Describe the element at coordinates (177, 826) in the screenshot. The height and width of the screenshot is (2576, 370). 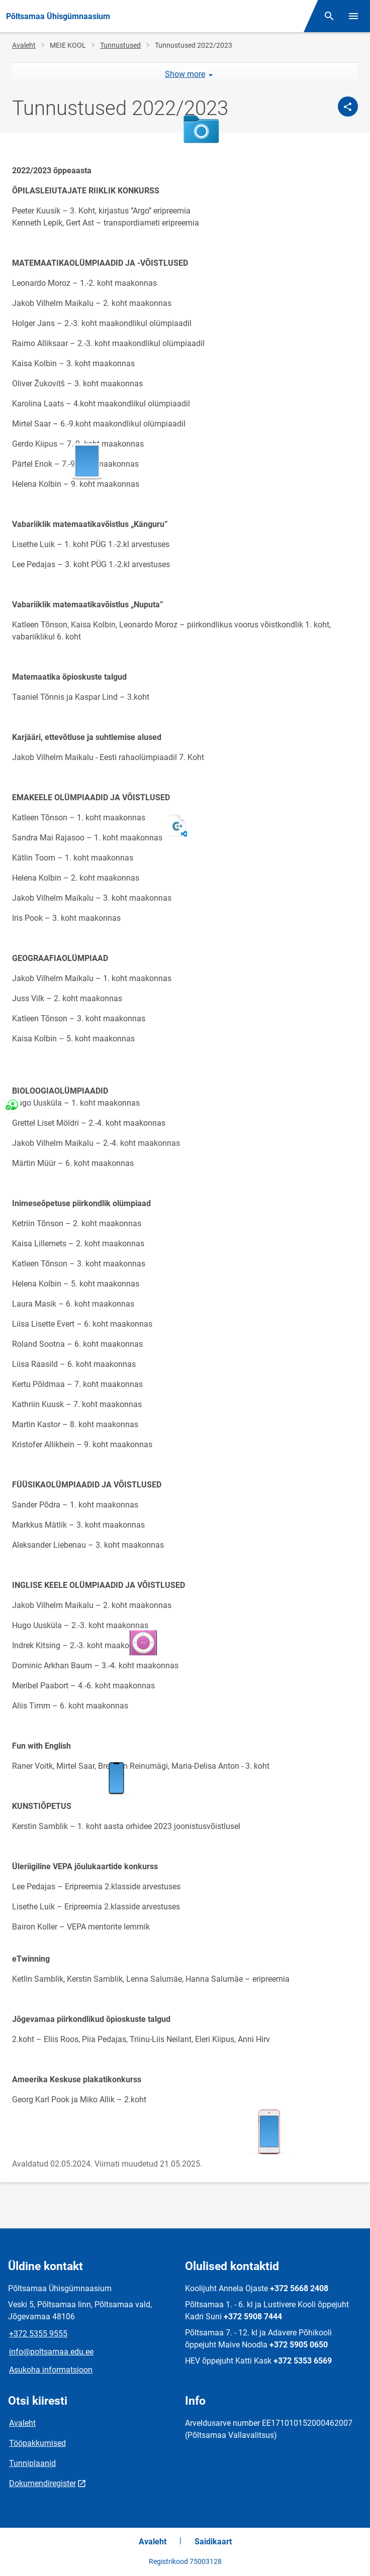
I see `open a C++ source file in Visual Studio Code` at that location.